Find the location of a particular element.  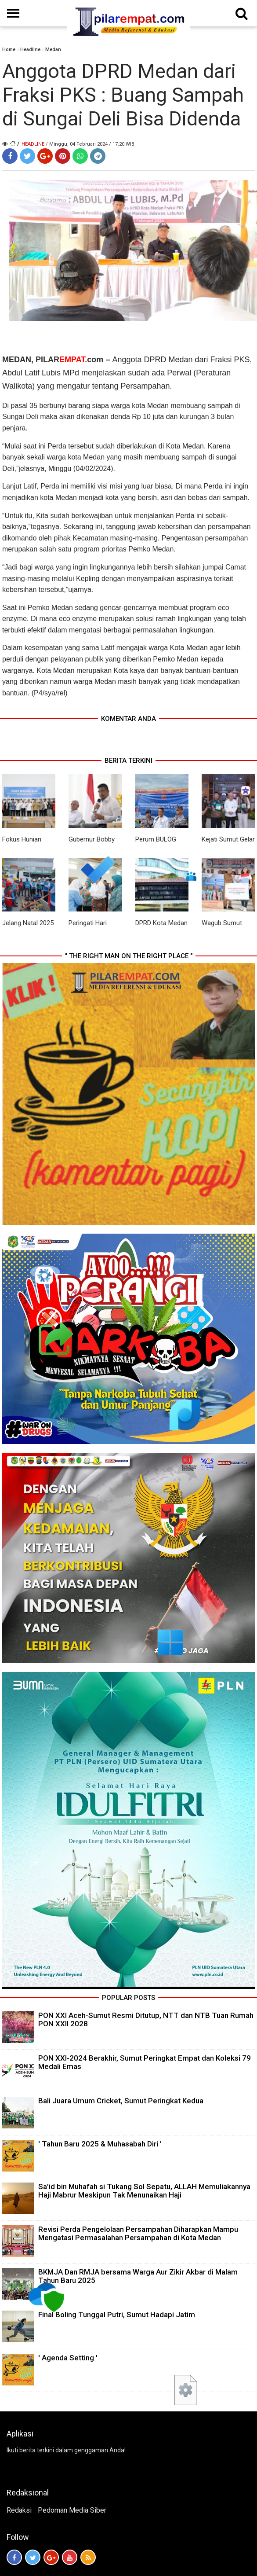

open the tasks app is located at coordinates (98, 870).